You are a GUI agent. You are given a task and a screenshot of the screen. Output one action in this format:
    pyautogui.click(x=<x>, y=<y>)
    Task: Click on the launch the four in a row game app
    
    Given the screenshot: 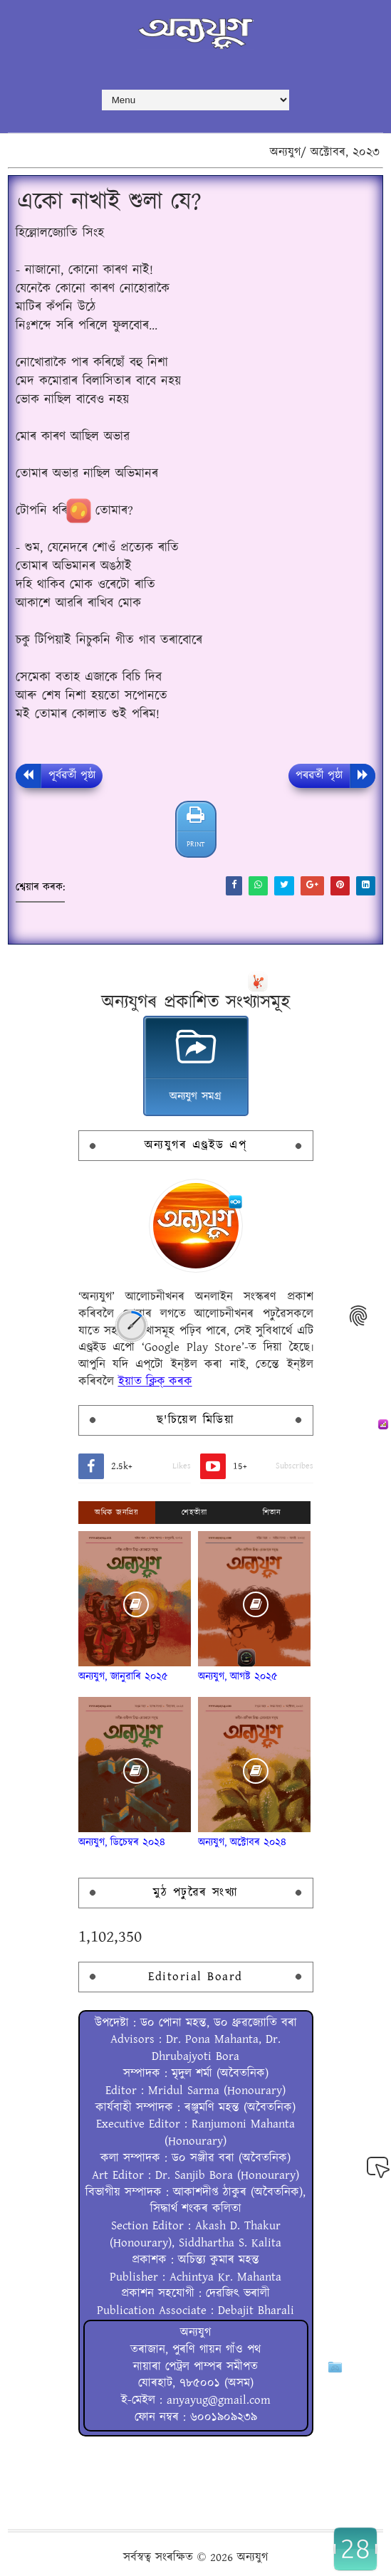 What is the action you would take?
    pyautogui.click(x=383, y=1424)
    